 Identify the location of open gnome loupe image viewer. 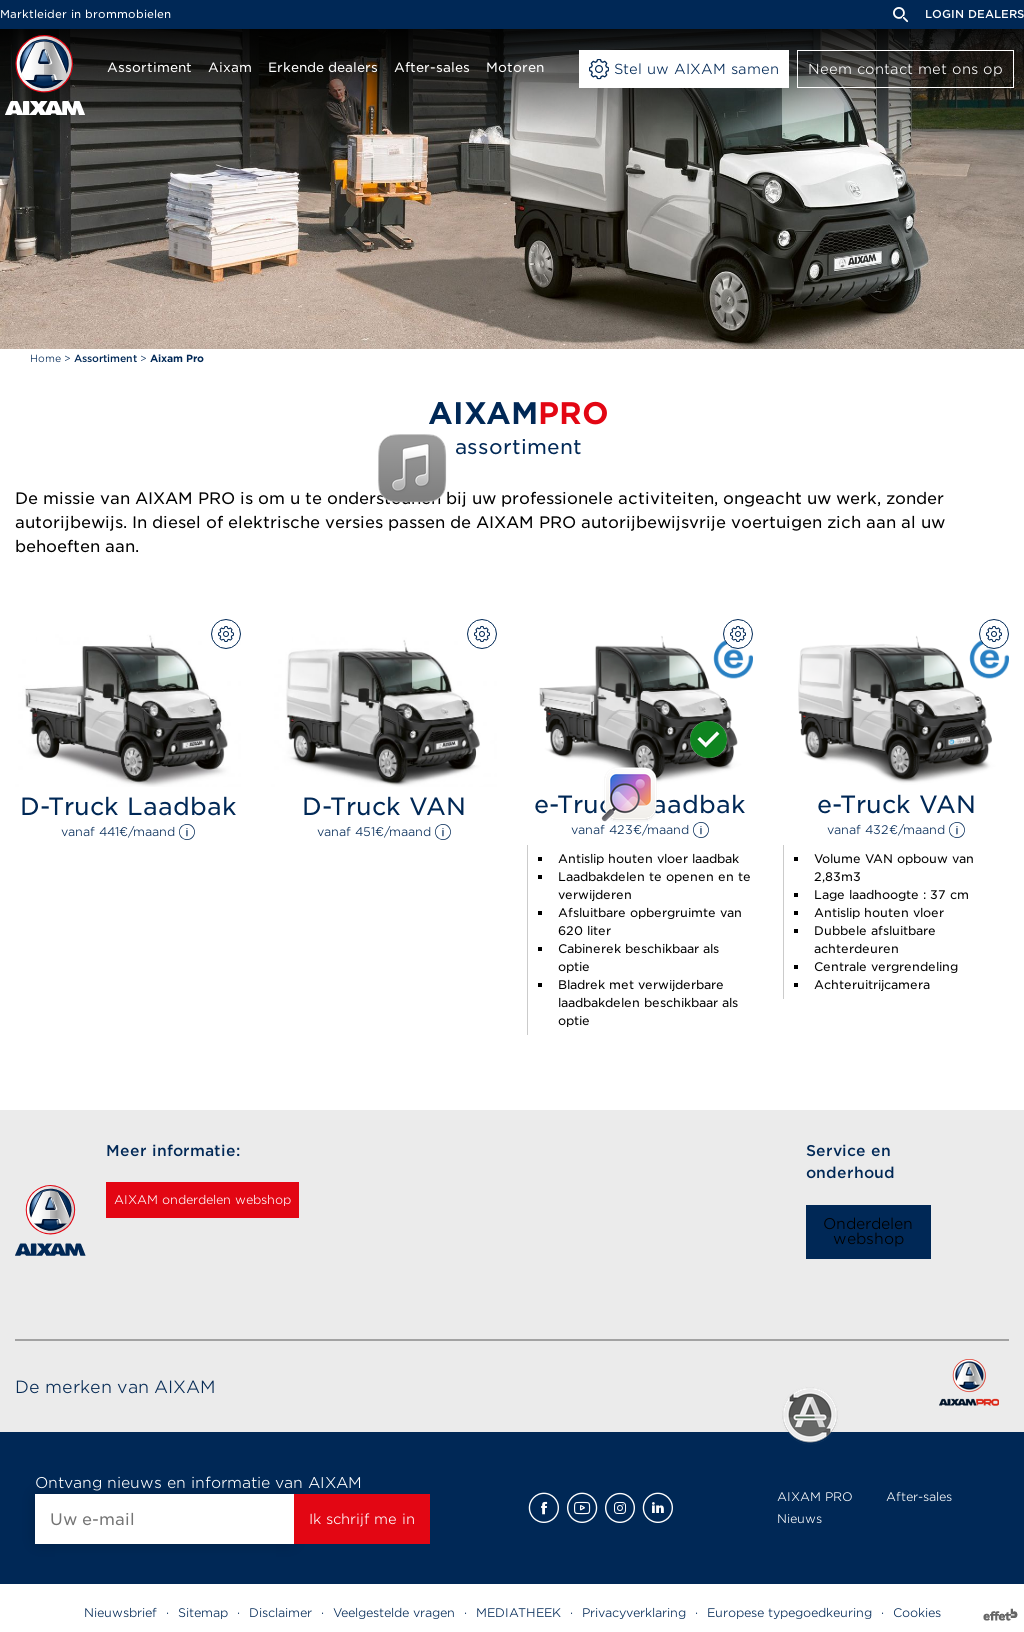
(630, 793).